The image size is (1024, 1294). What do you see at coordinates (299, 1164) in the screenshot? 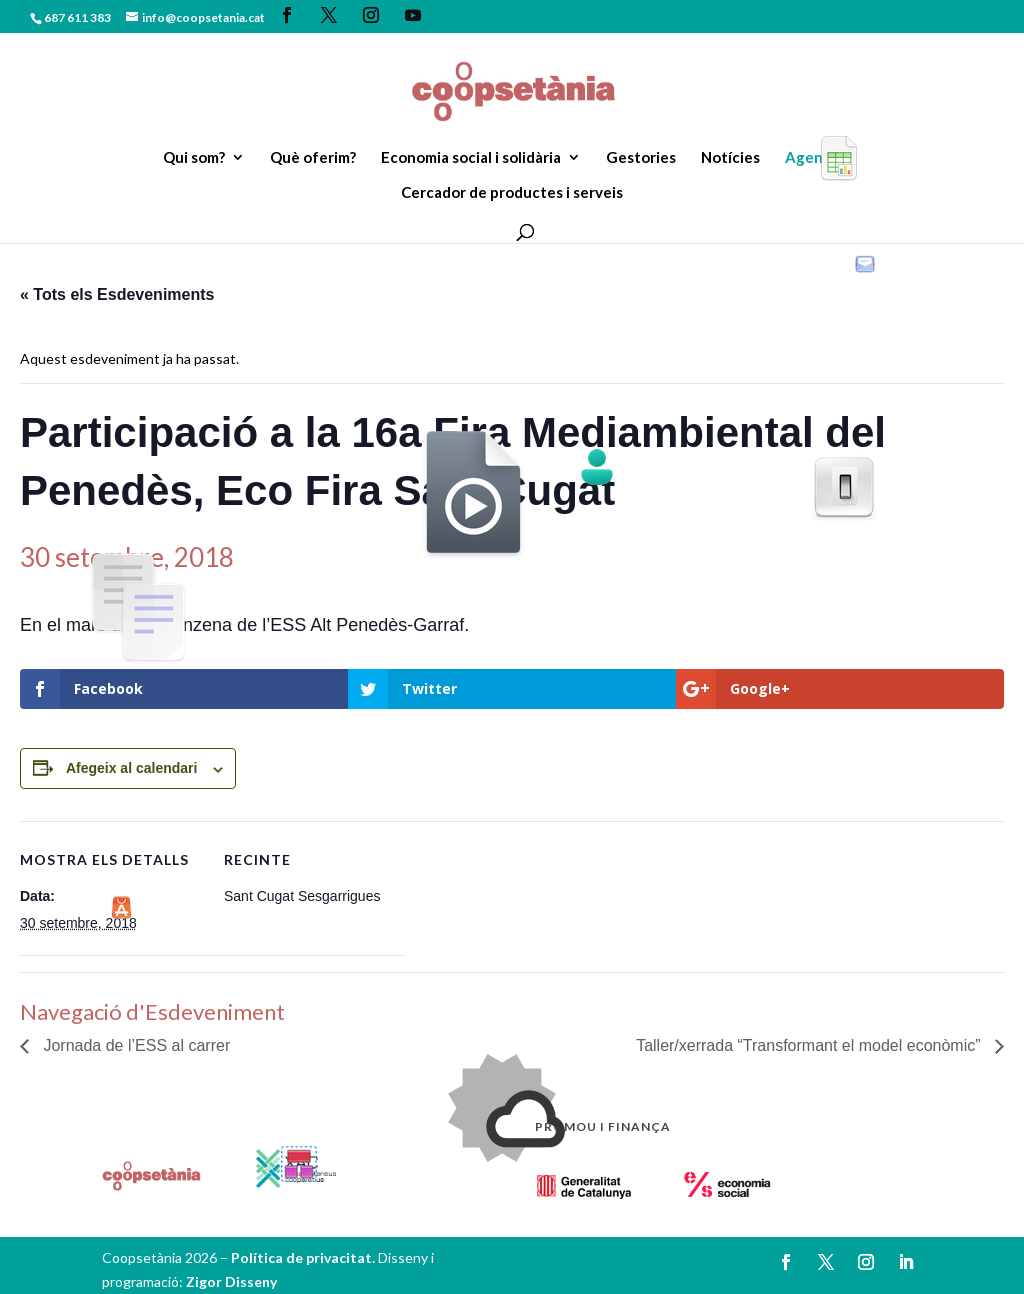
I see `select all items in the current view` at bounding box center [299, 1164].